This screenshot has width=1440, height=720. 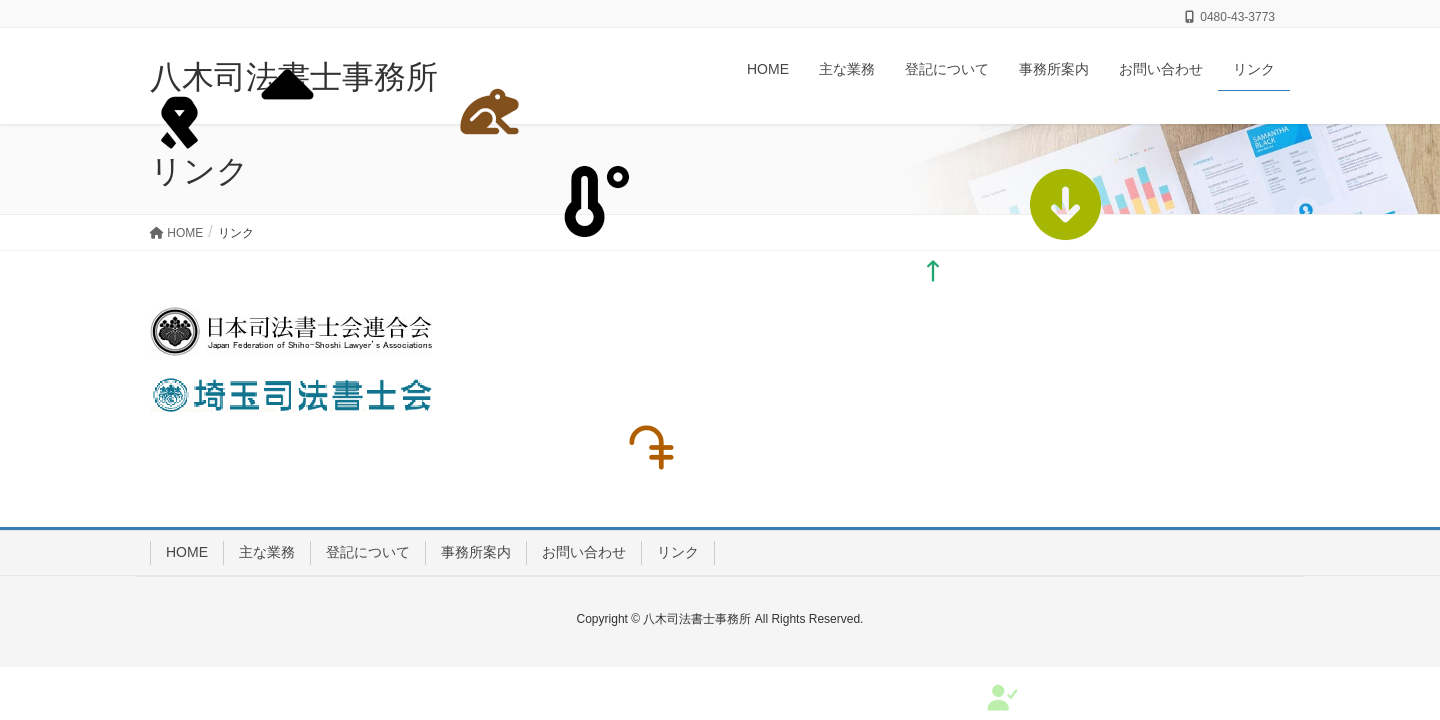 I want to click on scroll to top of page, so click(x=933, y=271).